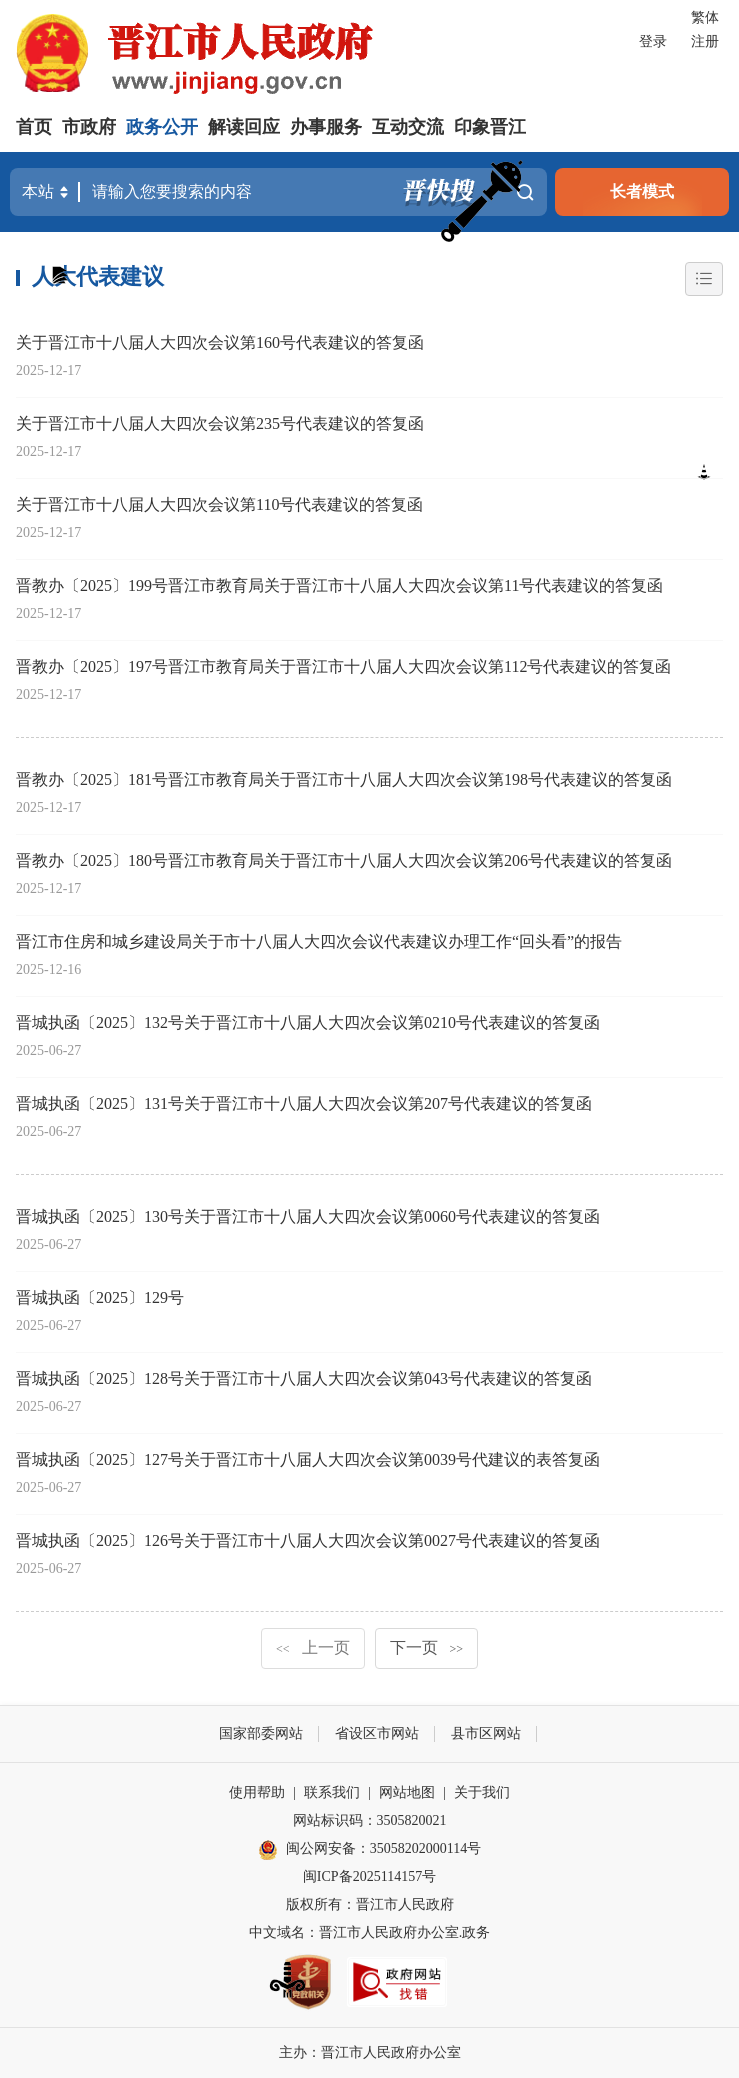 The width and height of the screenshot is (739, 2078). Describe the element at coordinates (61, 275) in the screenshot. I see `view documents or files` at that location.